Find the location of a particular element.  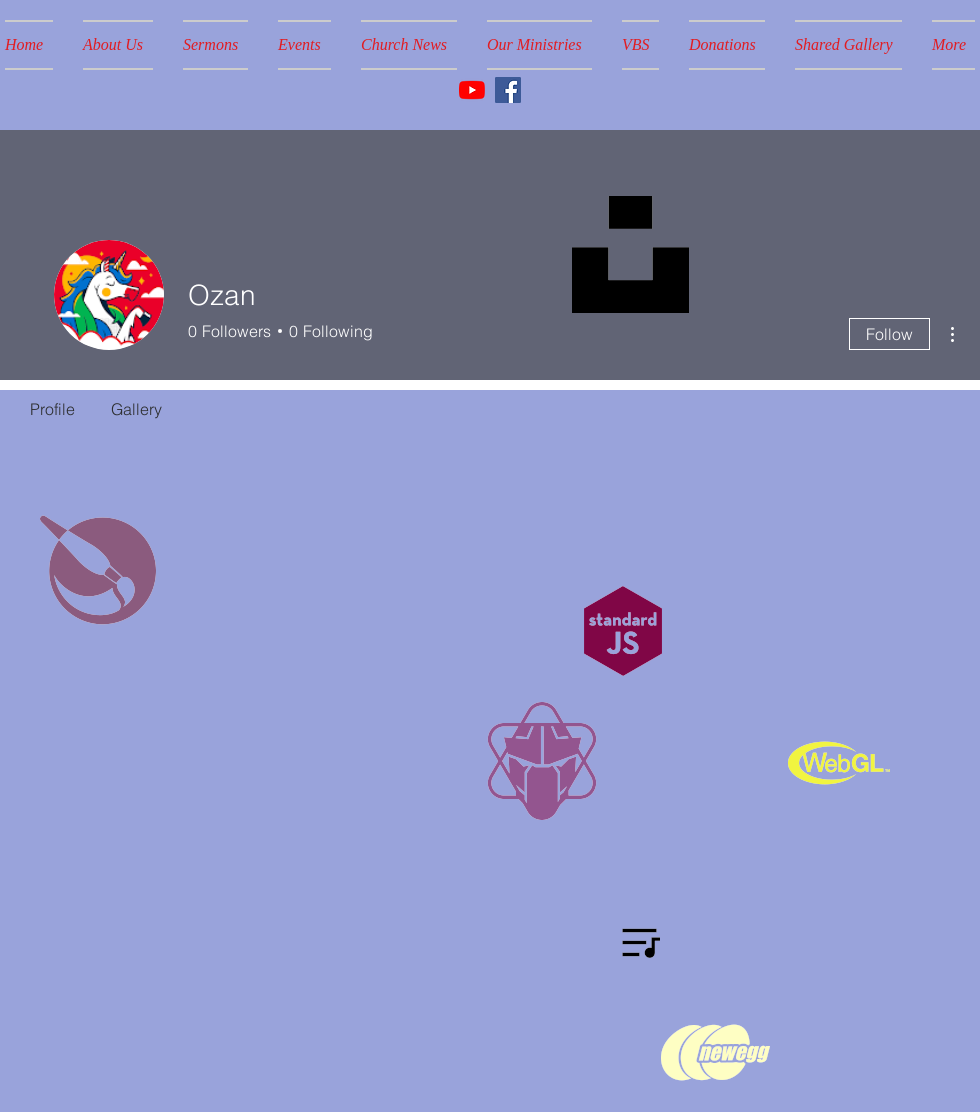

visit the newegg online store is located at coordinates (715, 1052).